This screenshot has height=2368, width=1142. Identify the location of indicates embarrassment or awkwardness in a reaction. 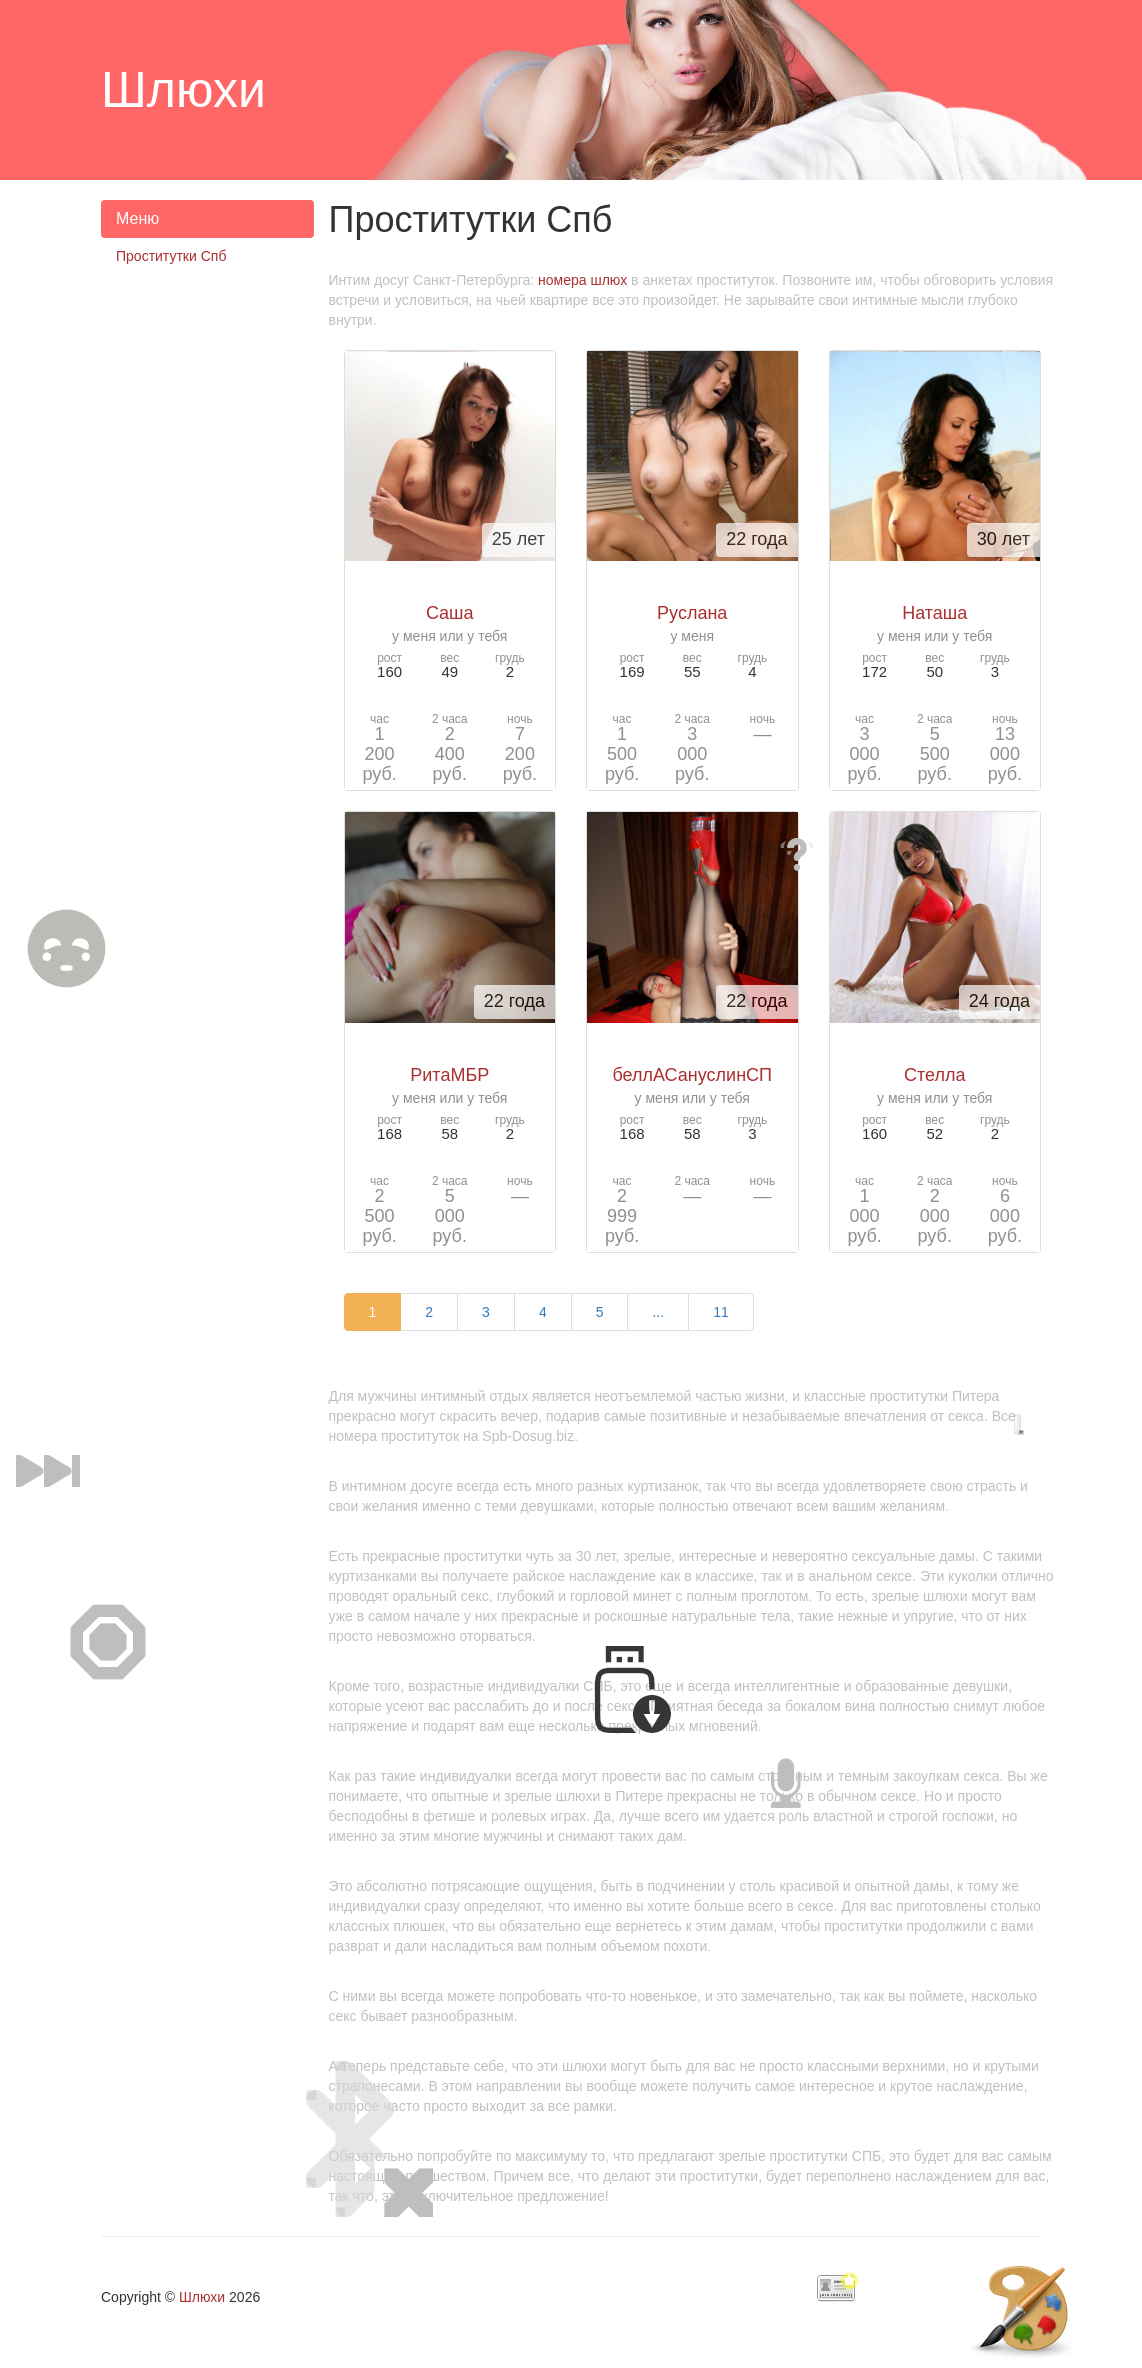
(66, 948).